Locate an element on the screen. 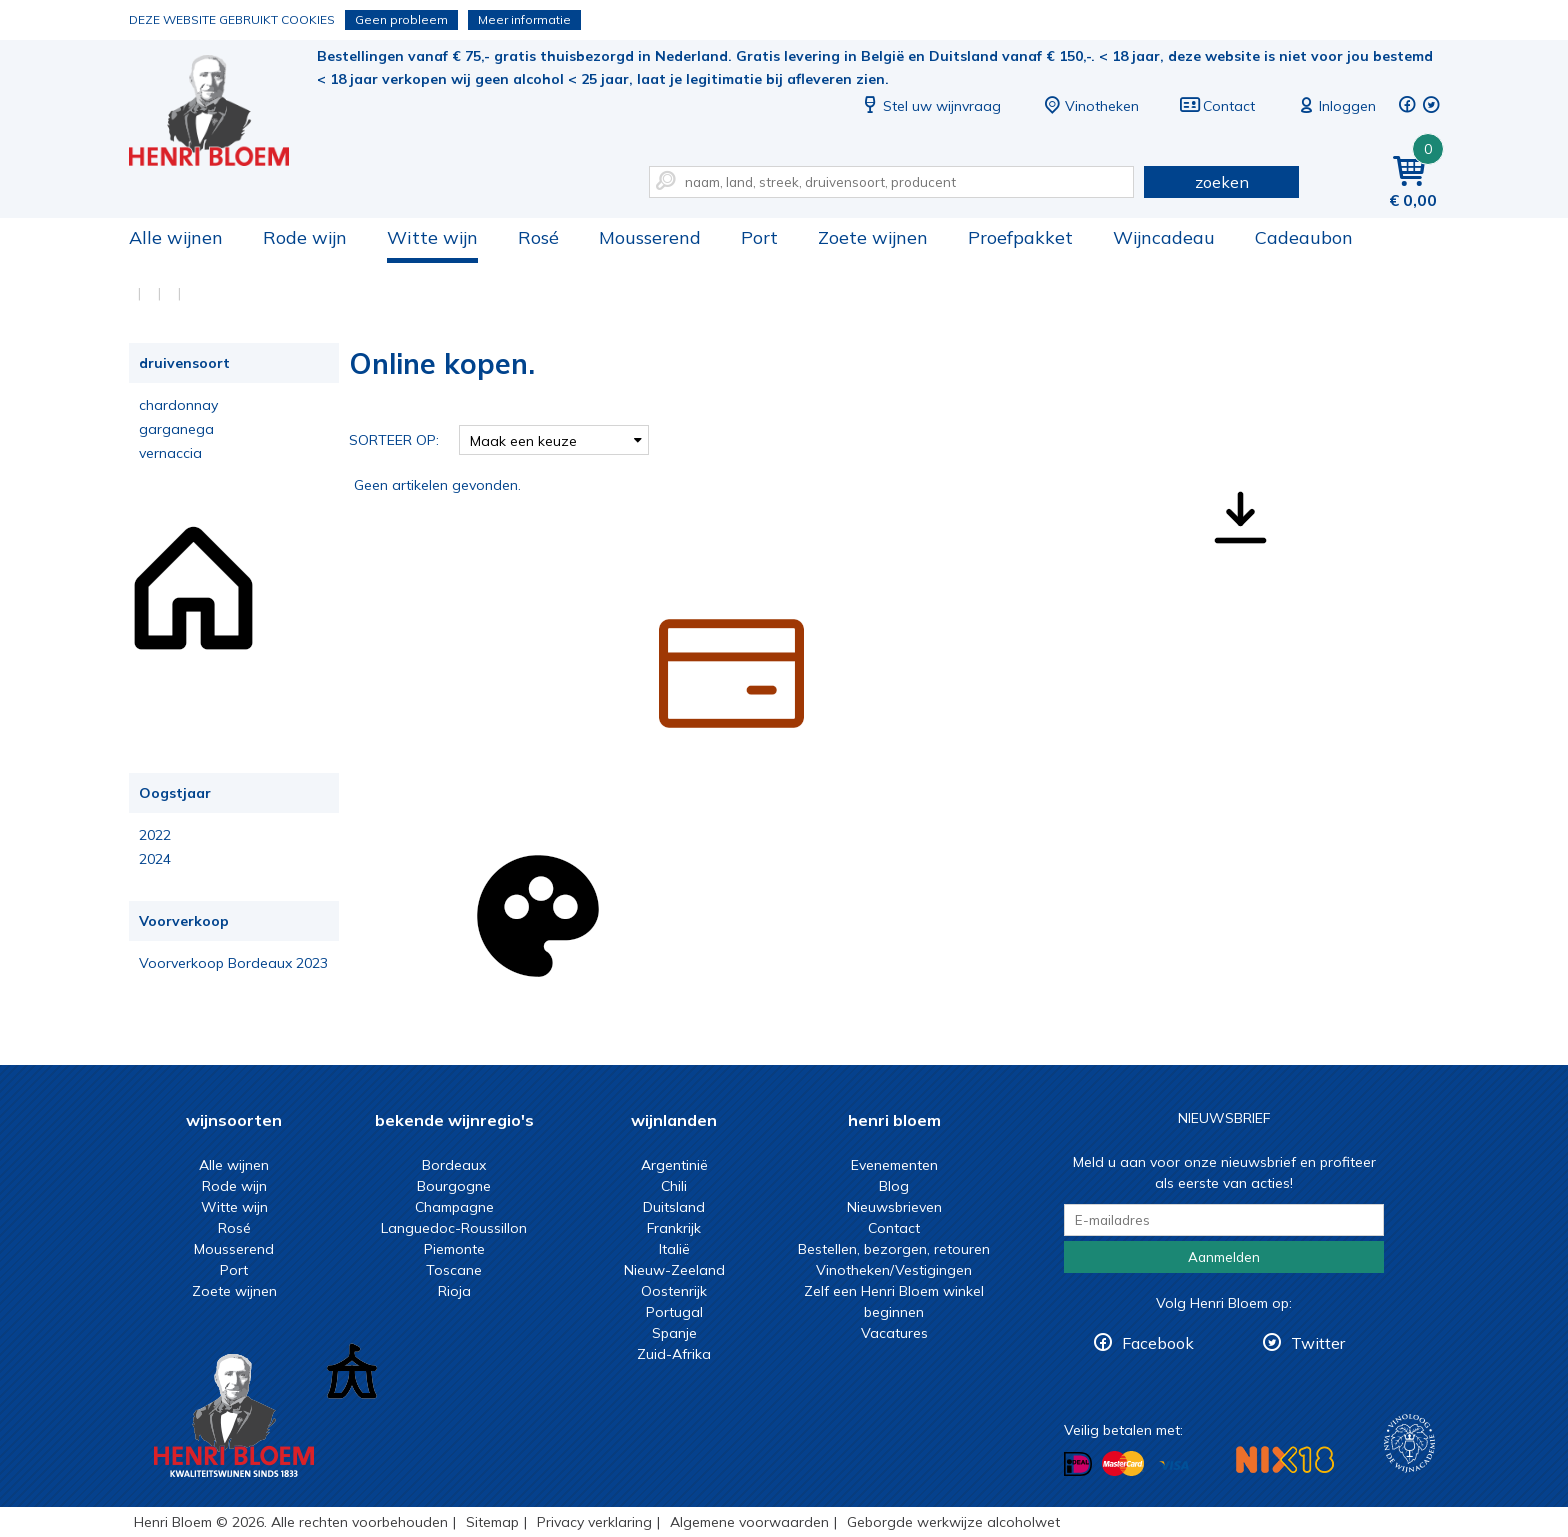  manage payment methods is located at coordinates (731, 673).